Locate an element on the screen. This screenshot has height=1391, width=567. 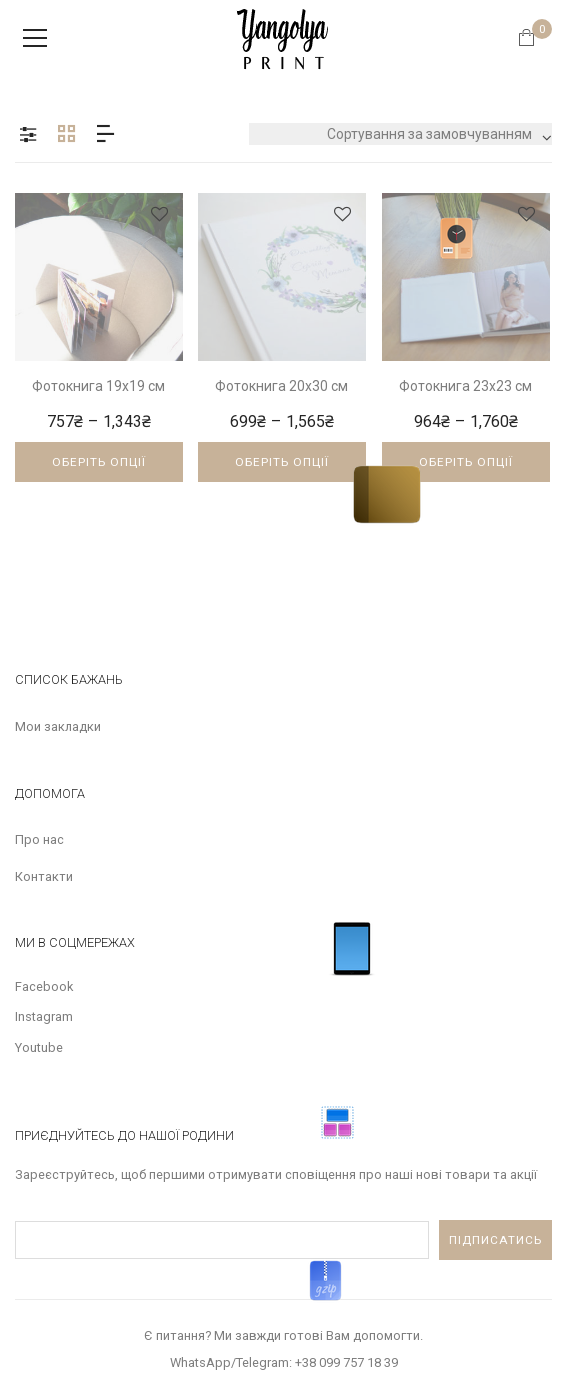
iPad device with cellular connectivity is located at coordinates (352, 949).